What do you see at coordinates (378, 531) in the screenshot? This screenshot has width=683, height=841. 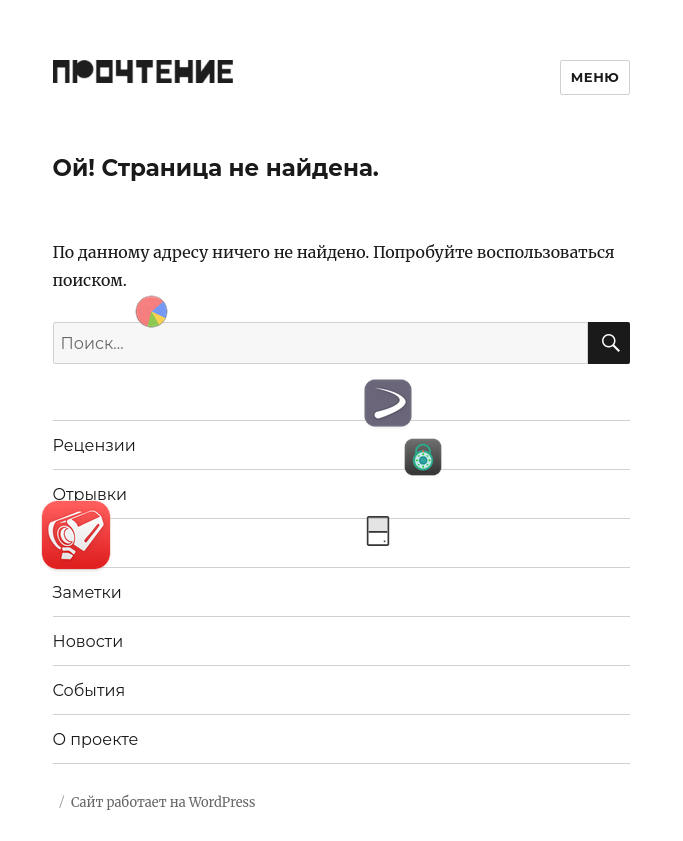 I see `scan a document or image` at bounding box center [378, 531].